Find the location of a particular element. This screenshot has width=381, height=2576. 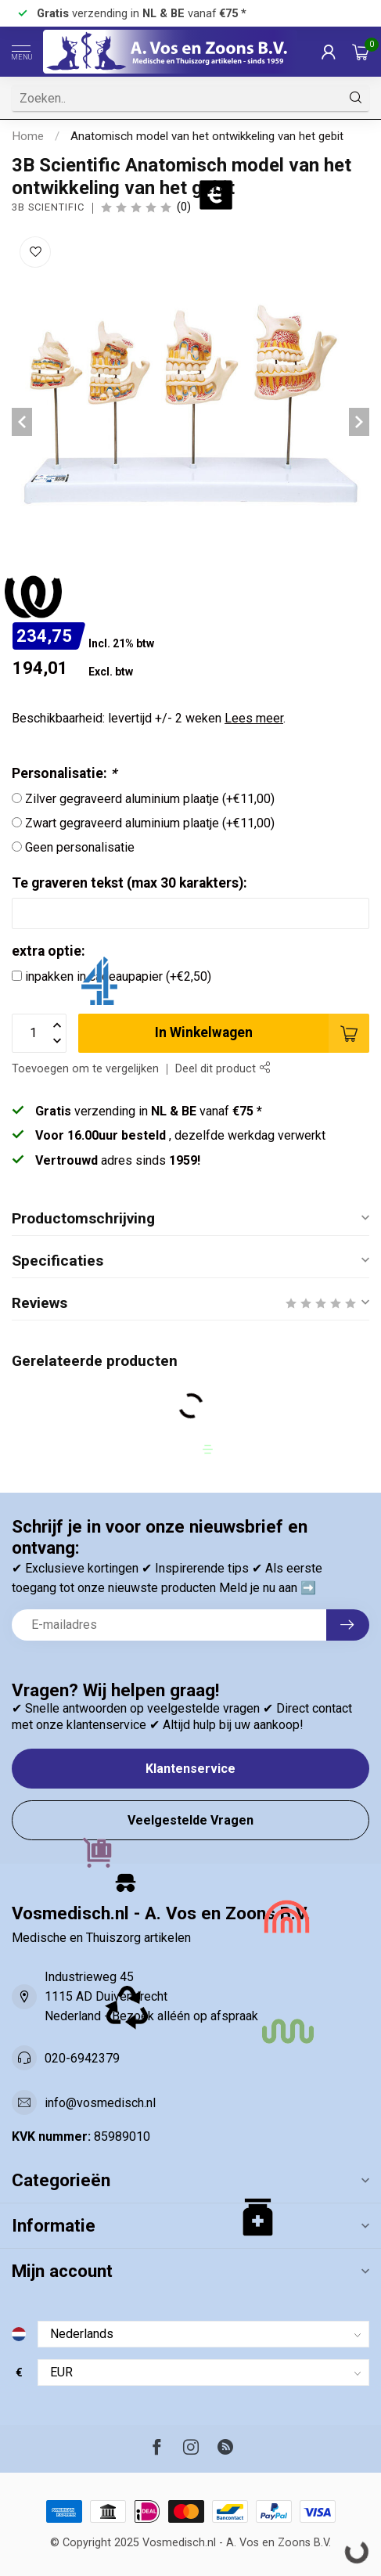

open weblate translation platform is located at coordinates (33, 596).